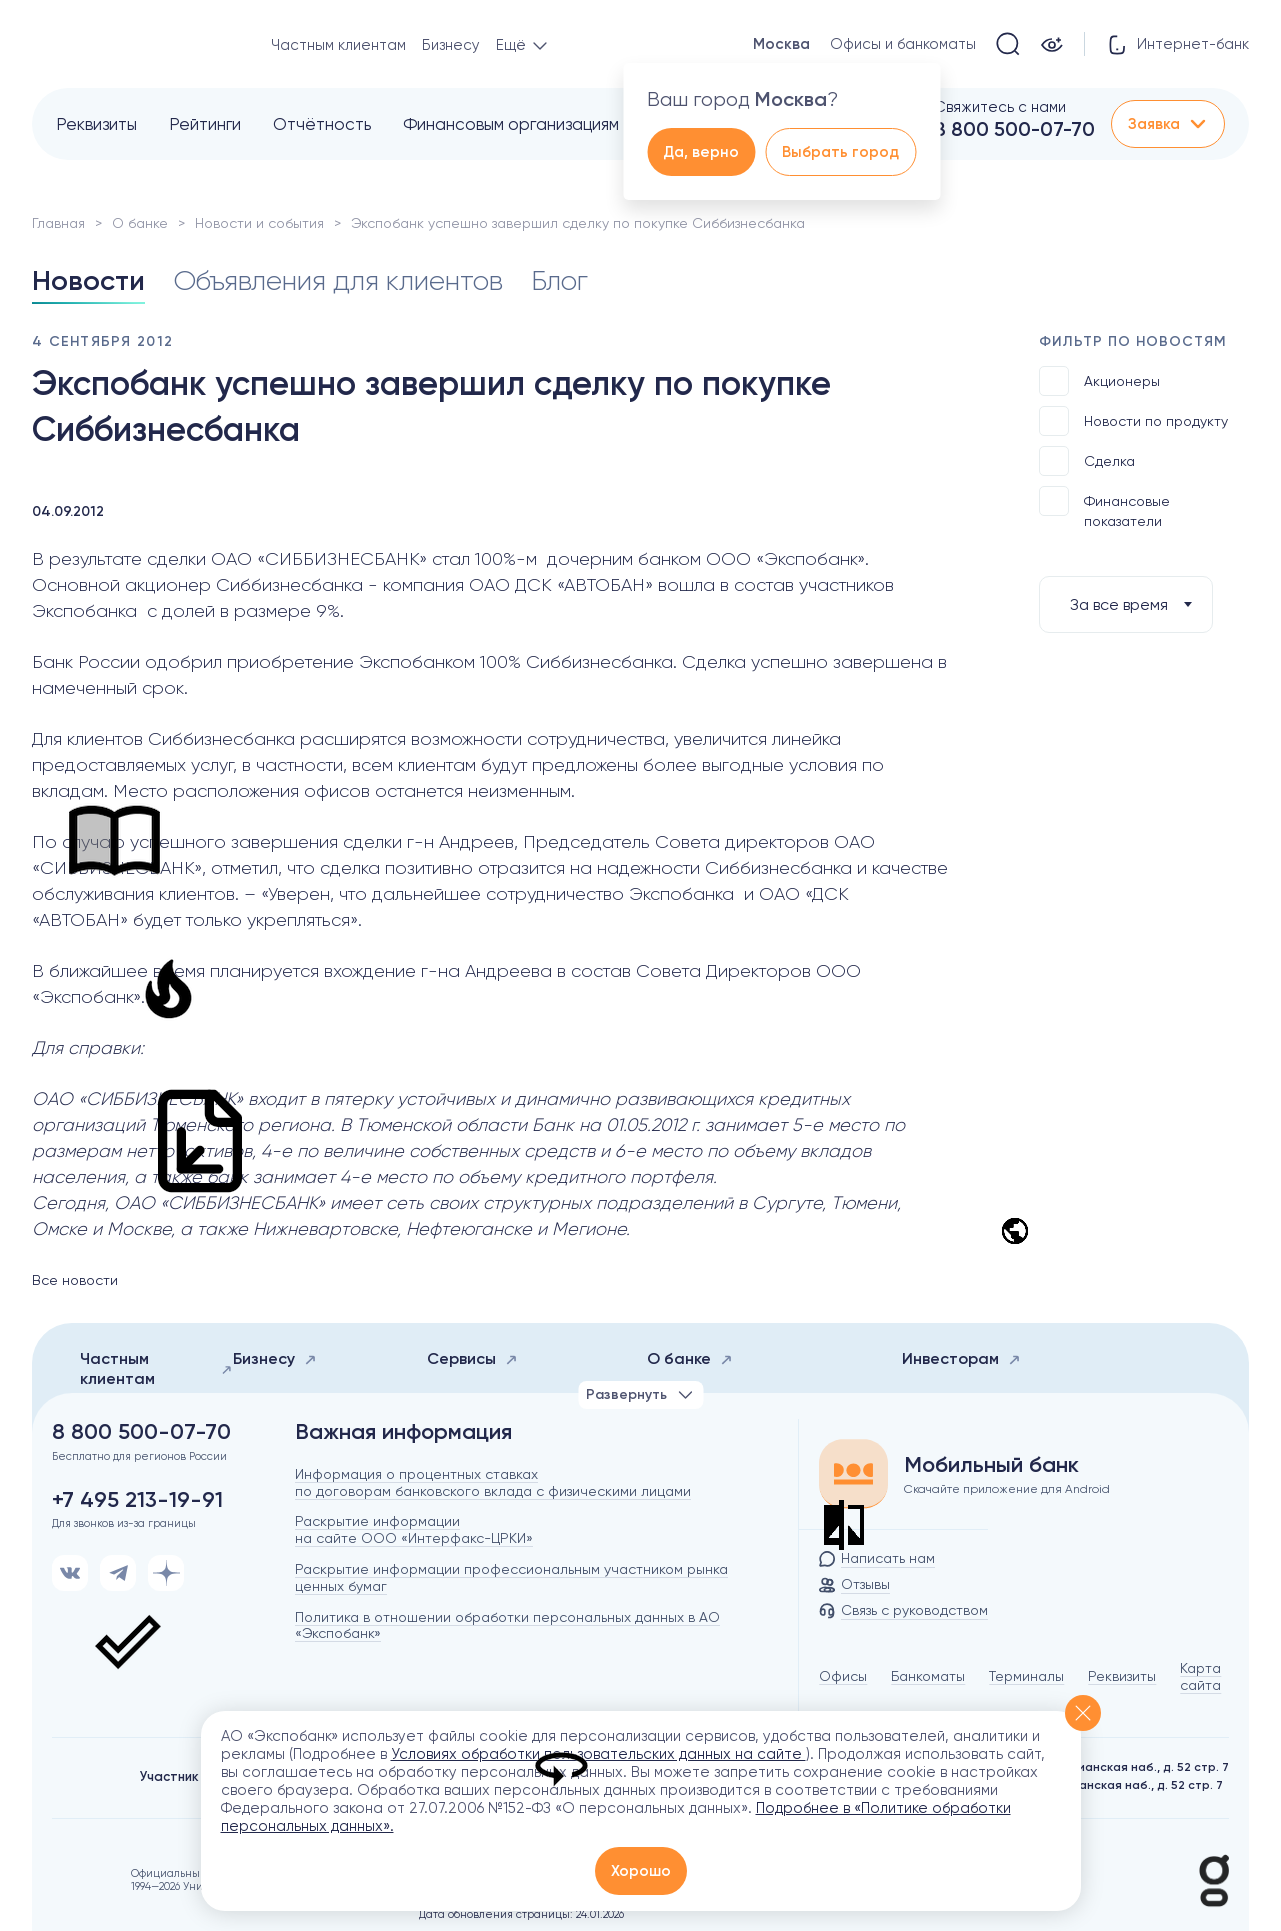 The width and height of the screenshot is (1281, 1931). I want to click on import contacts from address book, so click(114, 836).